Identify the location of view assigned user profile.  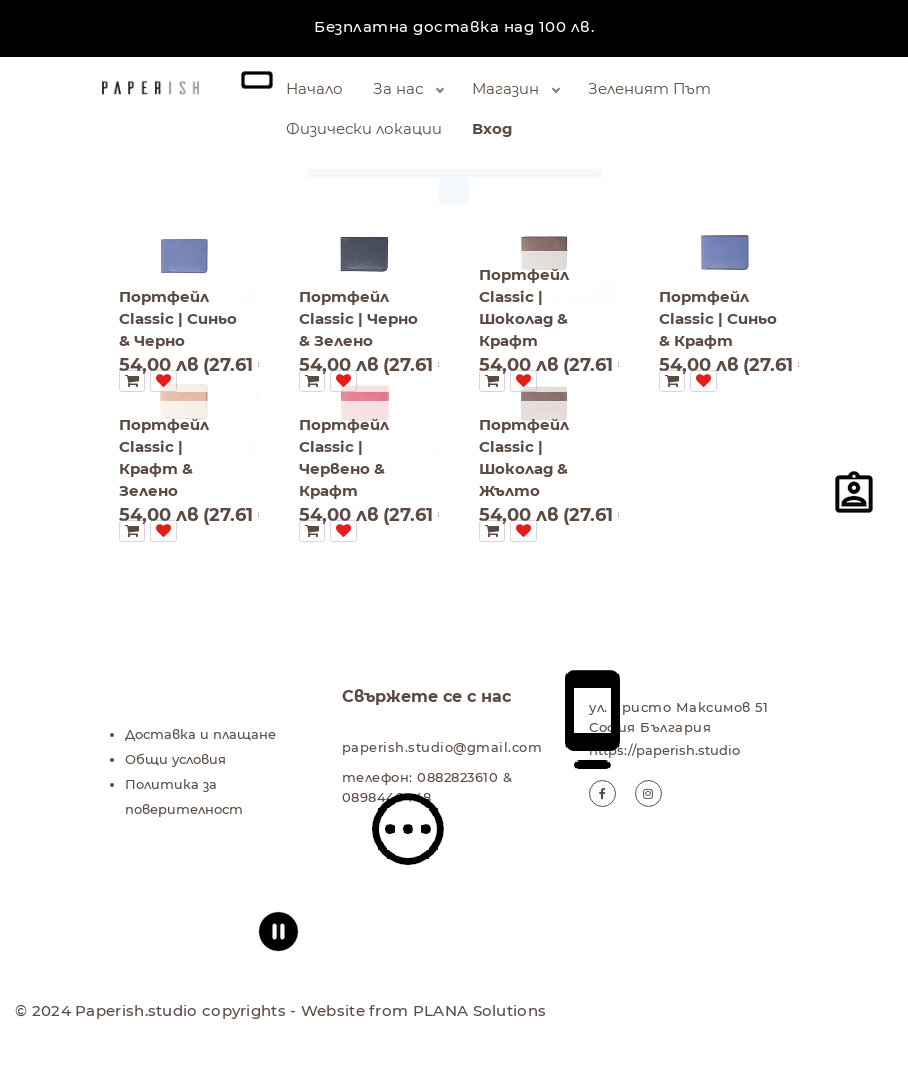
(854, 494).